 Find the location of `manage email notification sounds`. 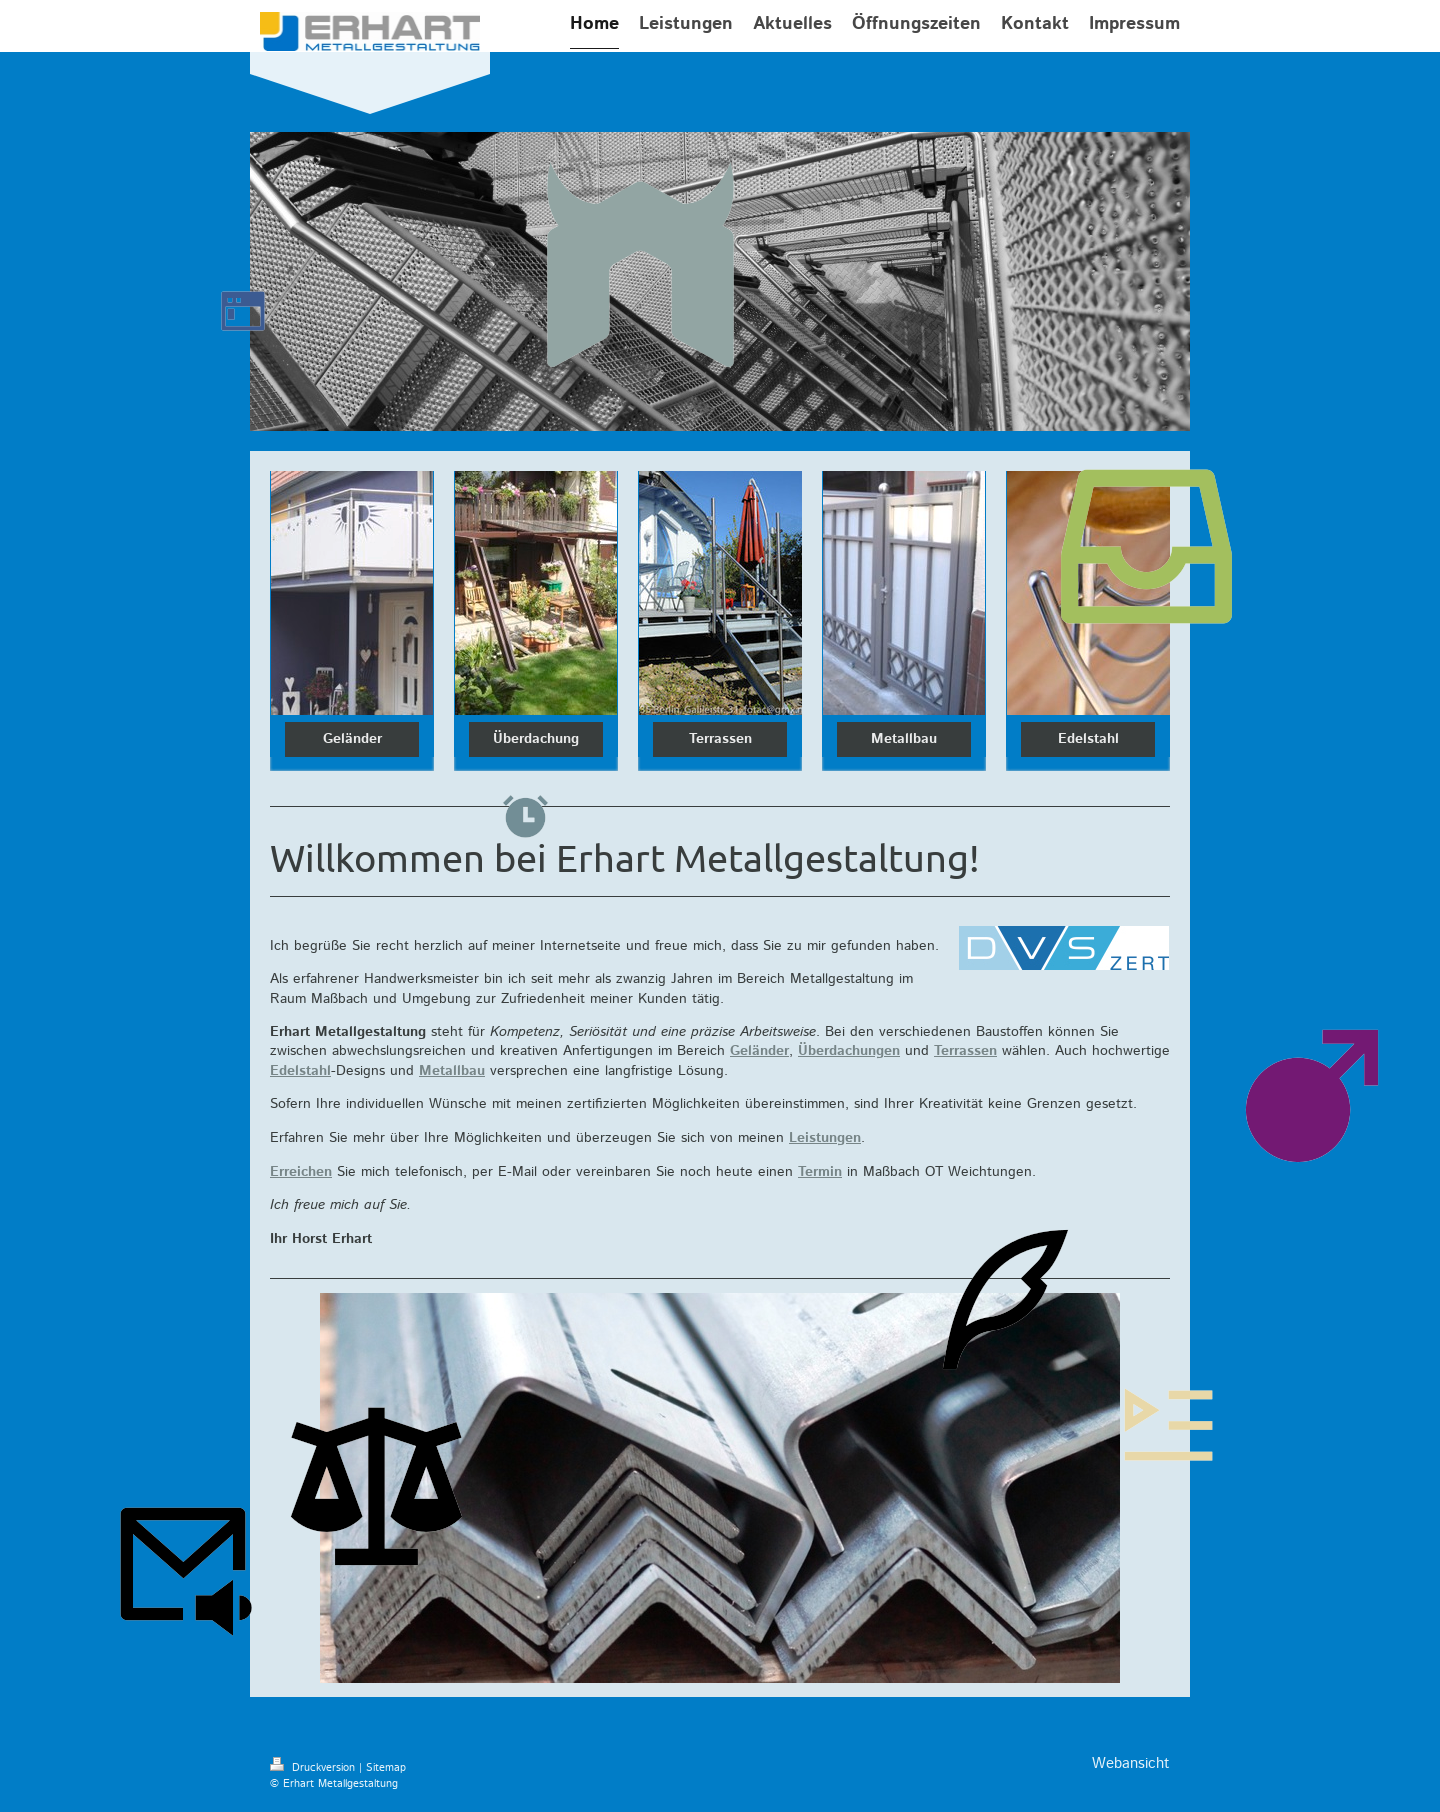

manage email notification sounds is located at coordinates (183, 1564).